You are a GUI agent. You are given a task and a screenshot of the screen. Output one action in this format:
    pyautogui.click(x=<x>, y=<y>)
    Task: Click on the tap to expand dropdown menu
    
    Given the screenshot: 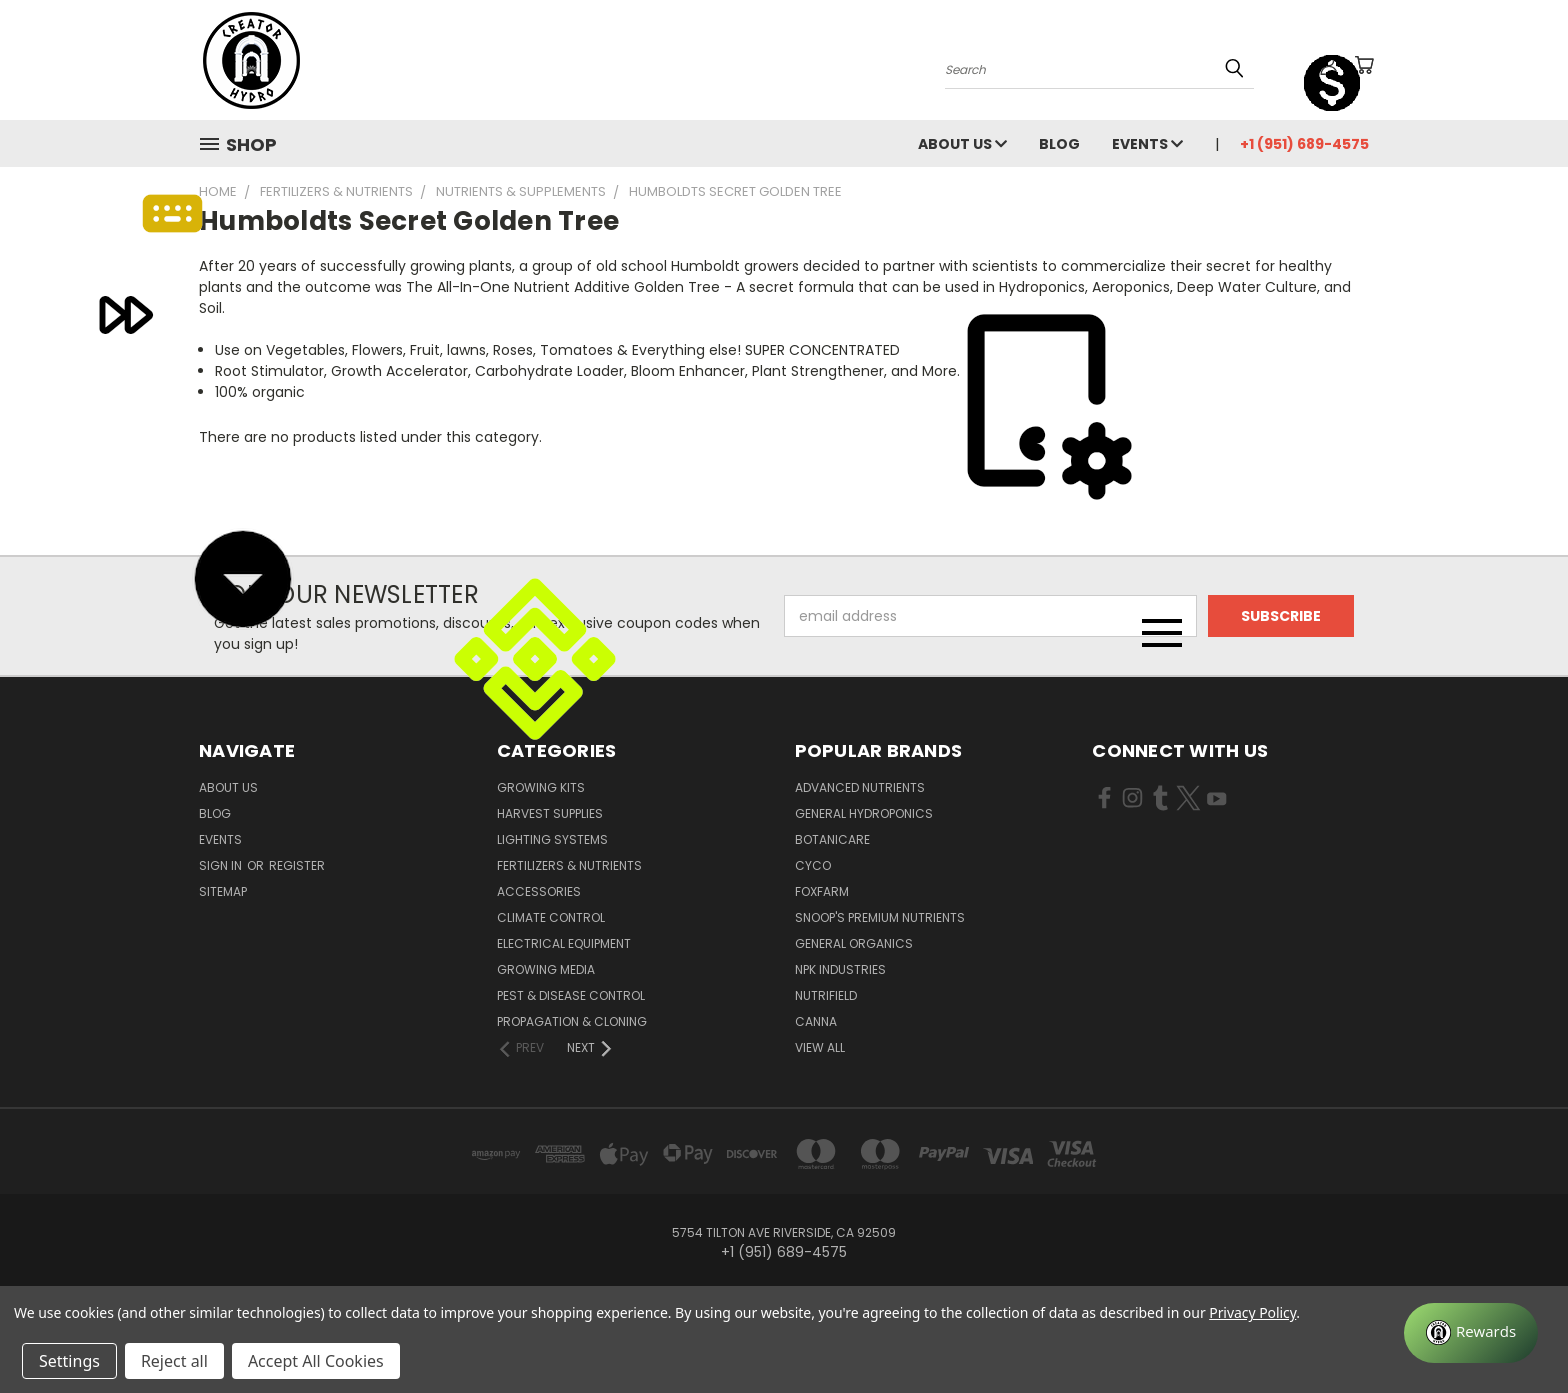 What is the action you would take?
    pyautogui.click(x=243, y=579)
    